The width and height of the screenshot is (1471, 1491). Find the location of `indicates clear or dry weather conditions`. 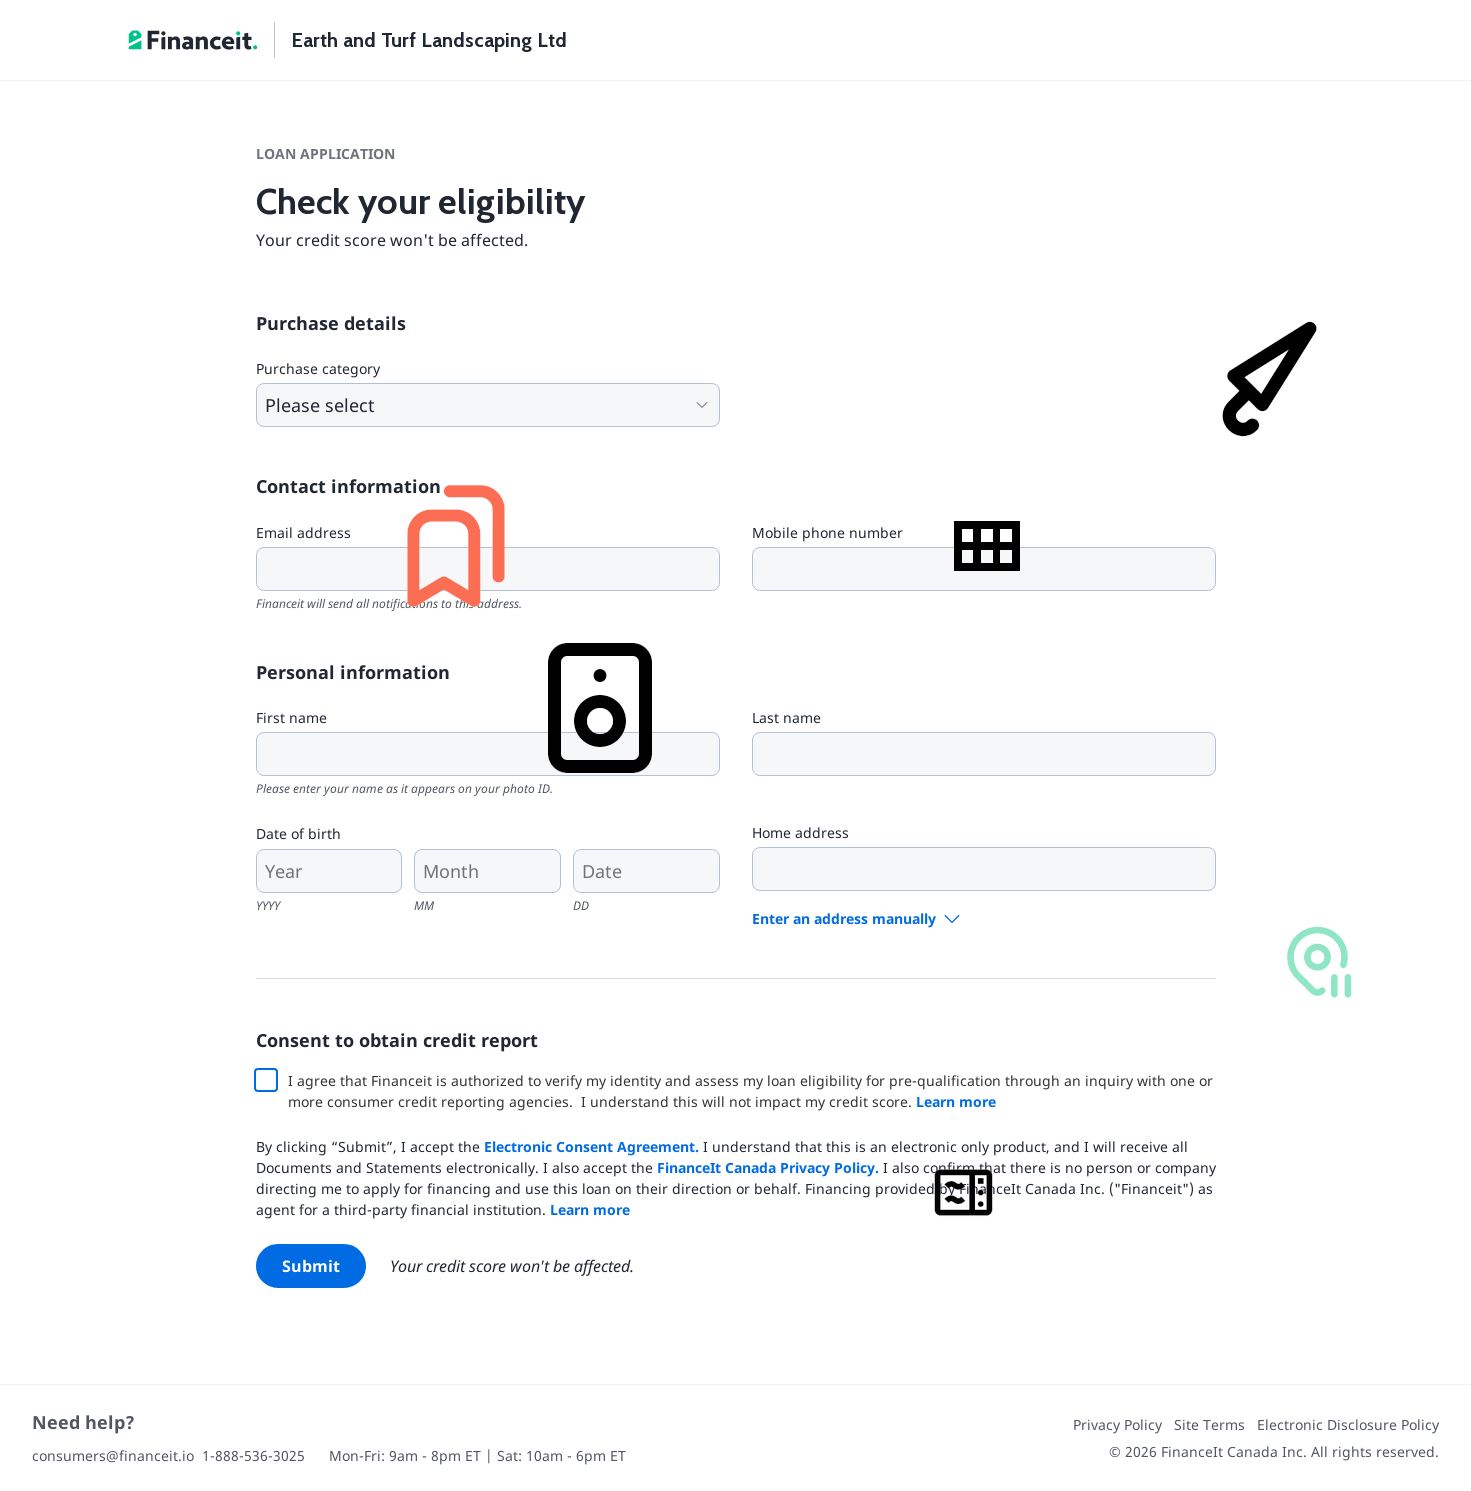

indicates clear or dry weather conditions is located at coordinates (1269, 375).